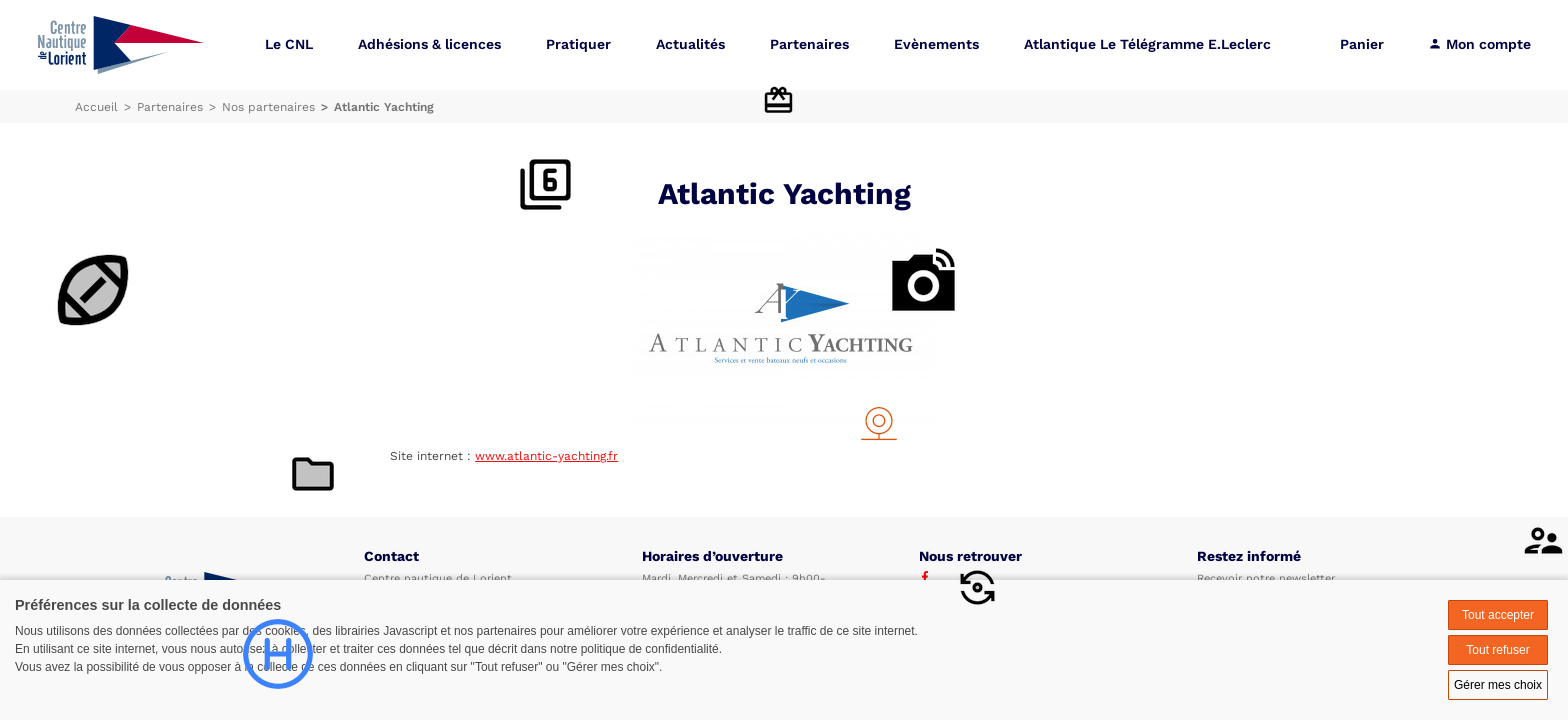 This screenshot has height=720, width=1568. What do you see at coordinates (278, 654) in the screenshot?
I see `hospital or helipad location marker` at bounding box center [278, 654].